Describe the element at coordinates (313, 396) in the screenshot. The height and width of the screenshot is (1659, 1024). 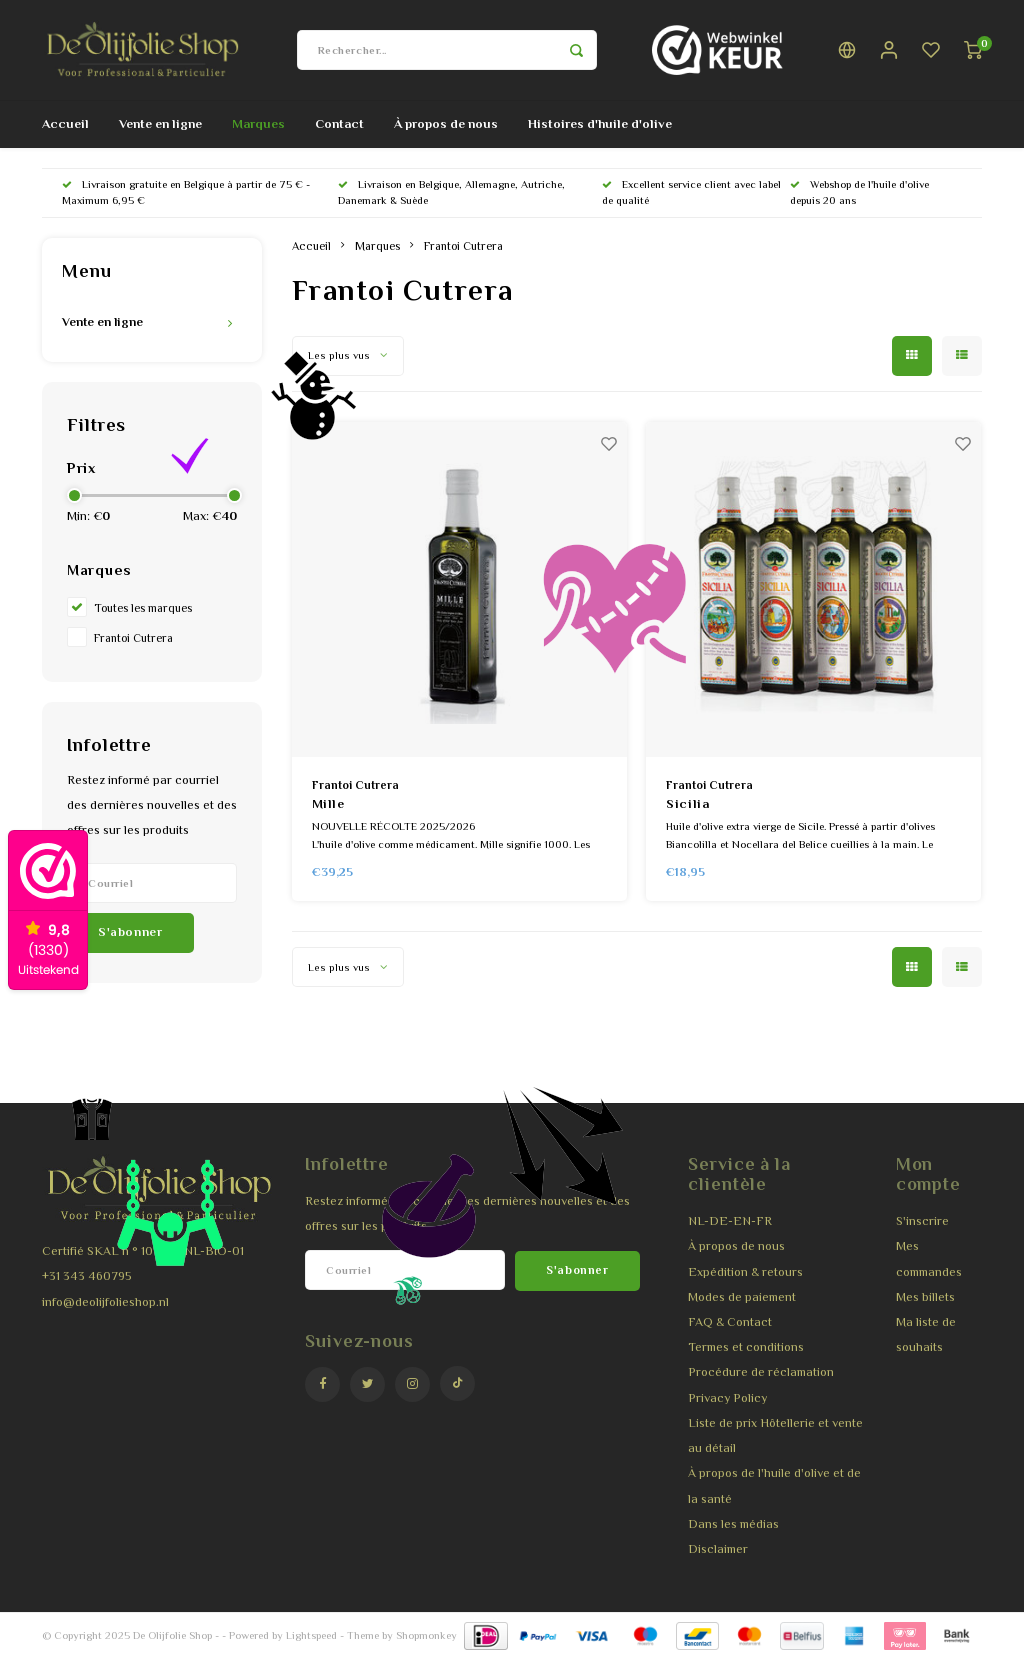
I see `winter or holiday-themed content` at that location.